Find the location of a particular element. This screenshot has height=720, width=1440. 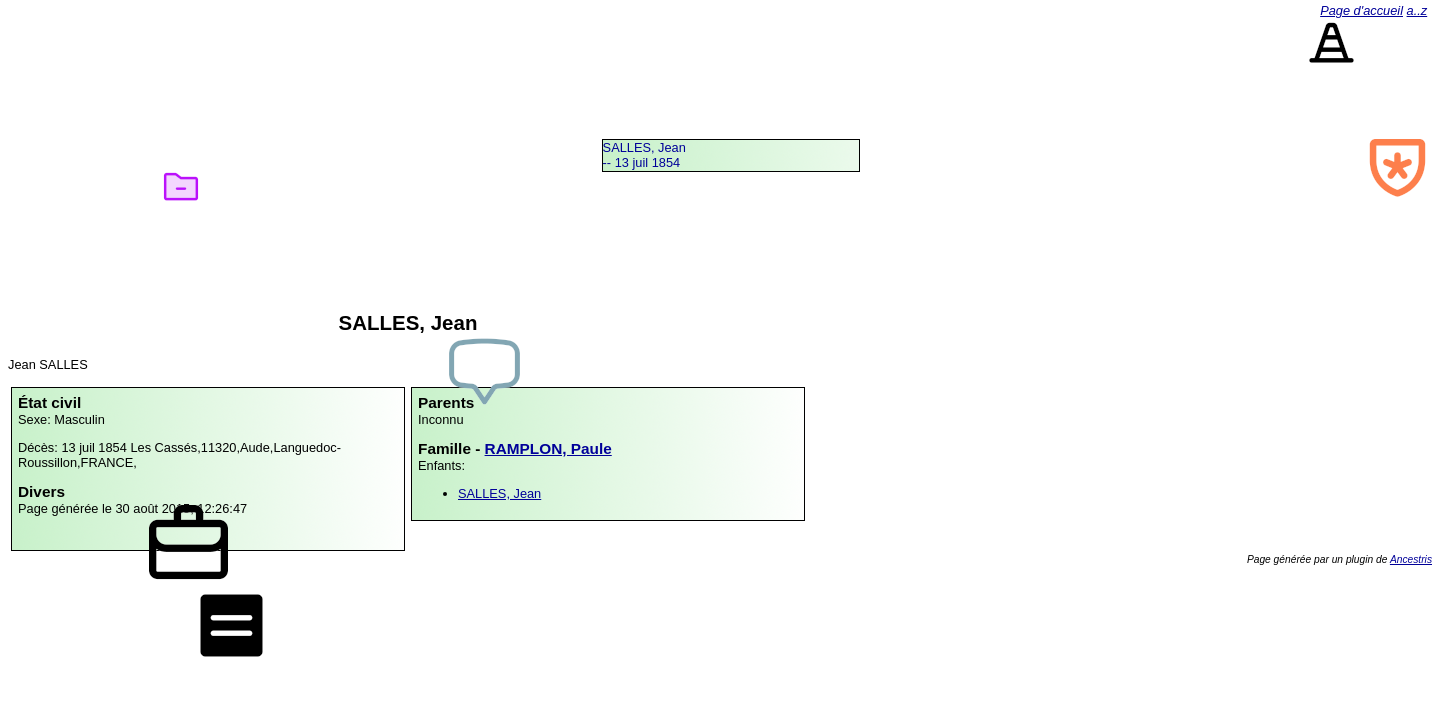

indicates premium or enhanced security status is located at coordinates (1397, 164).